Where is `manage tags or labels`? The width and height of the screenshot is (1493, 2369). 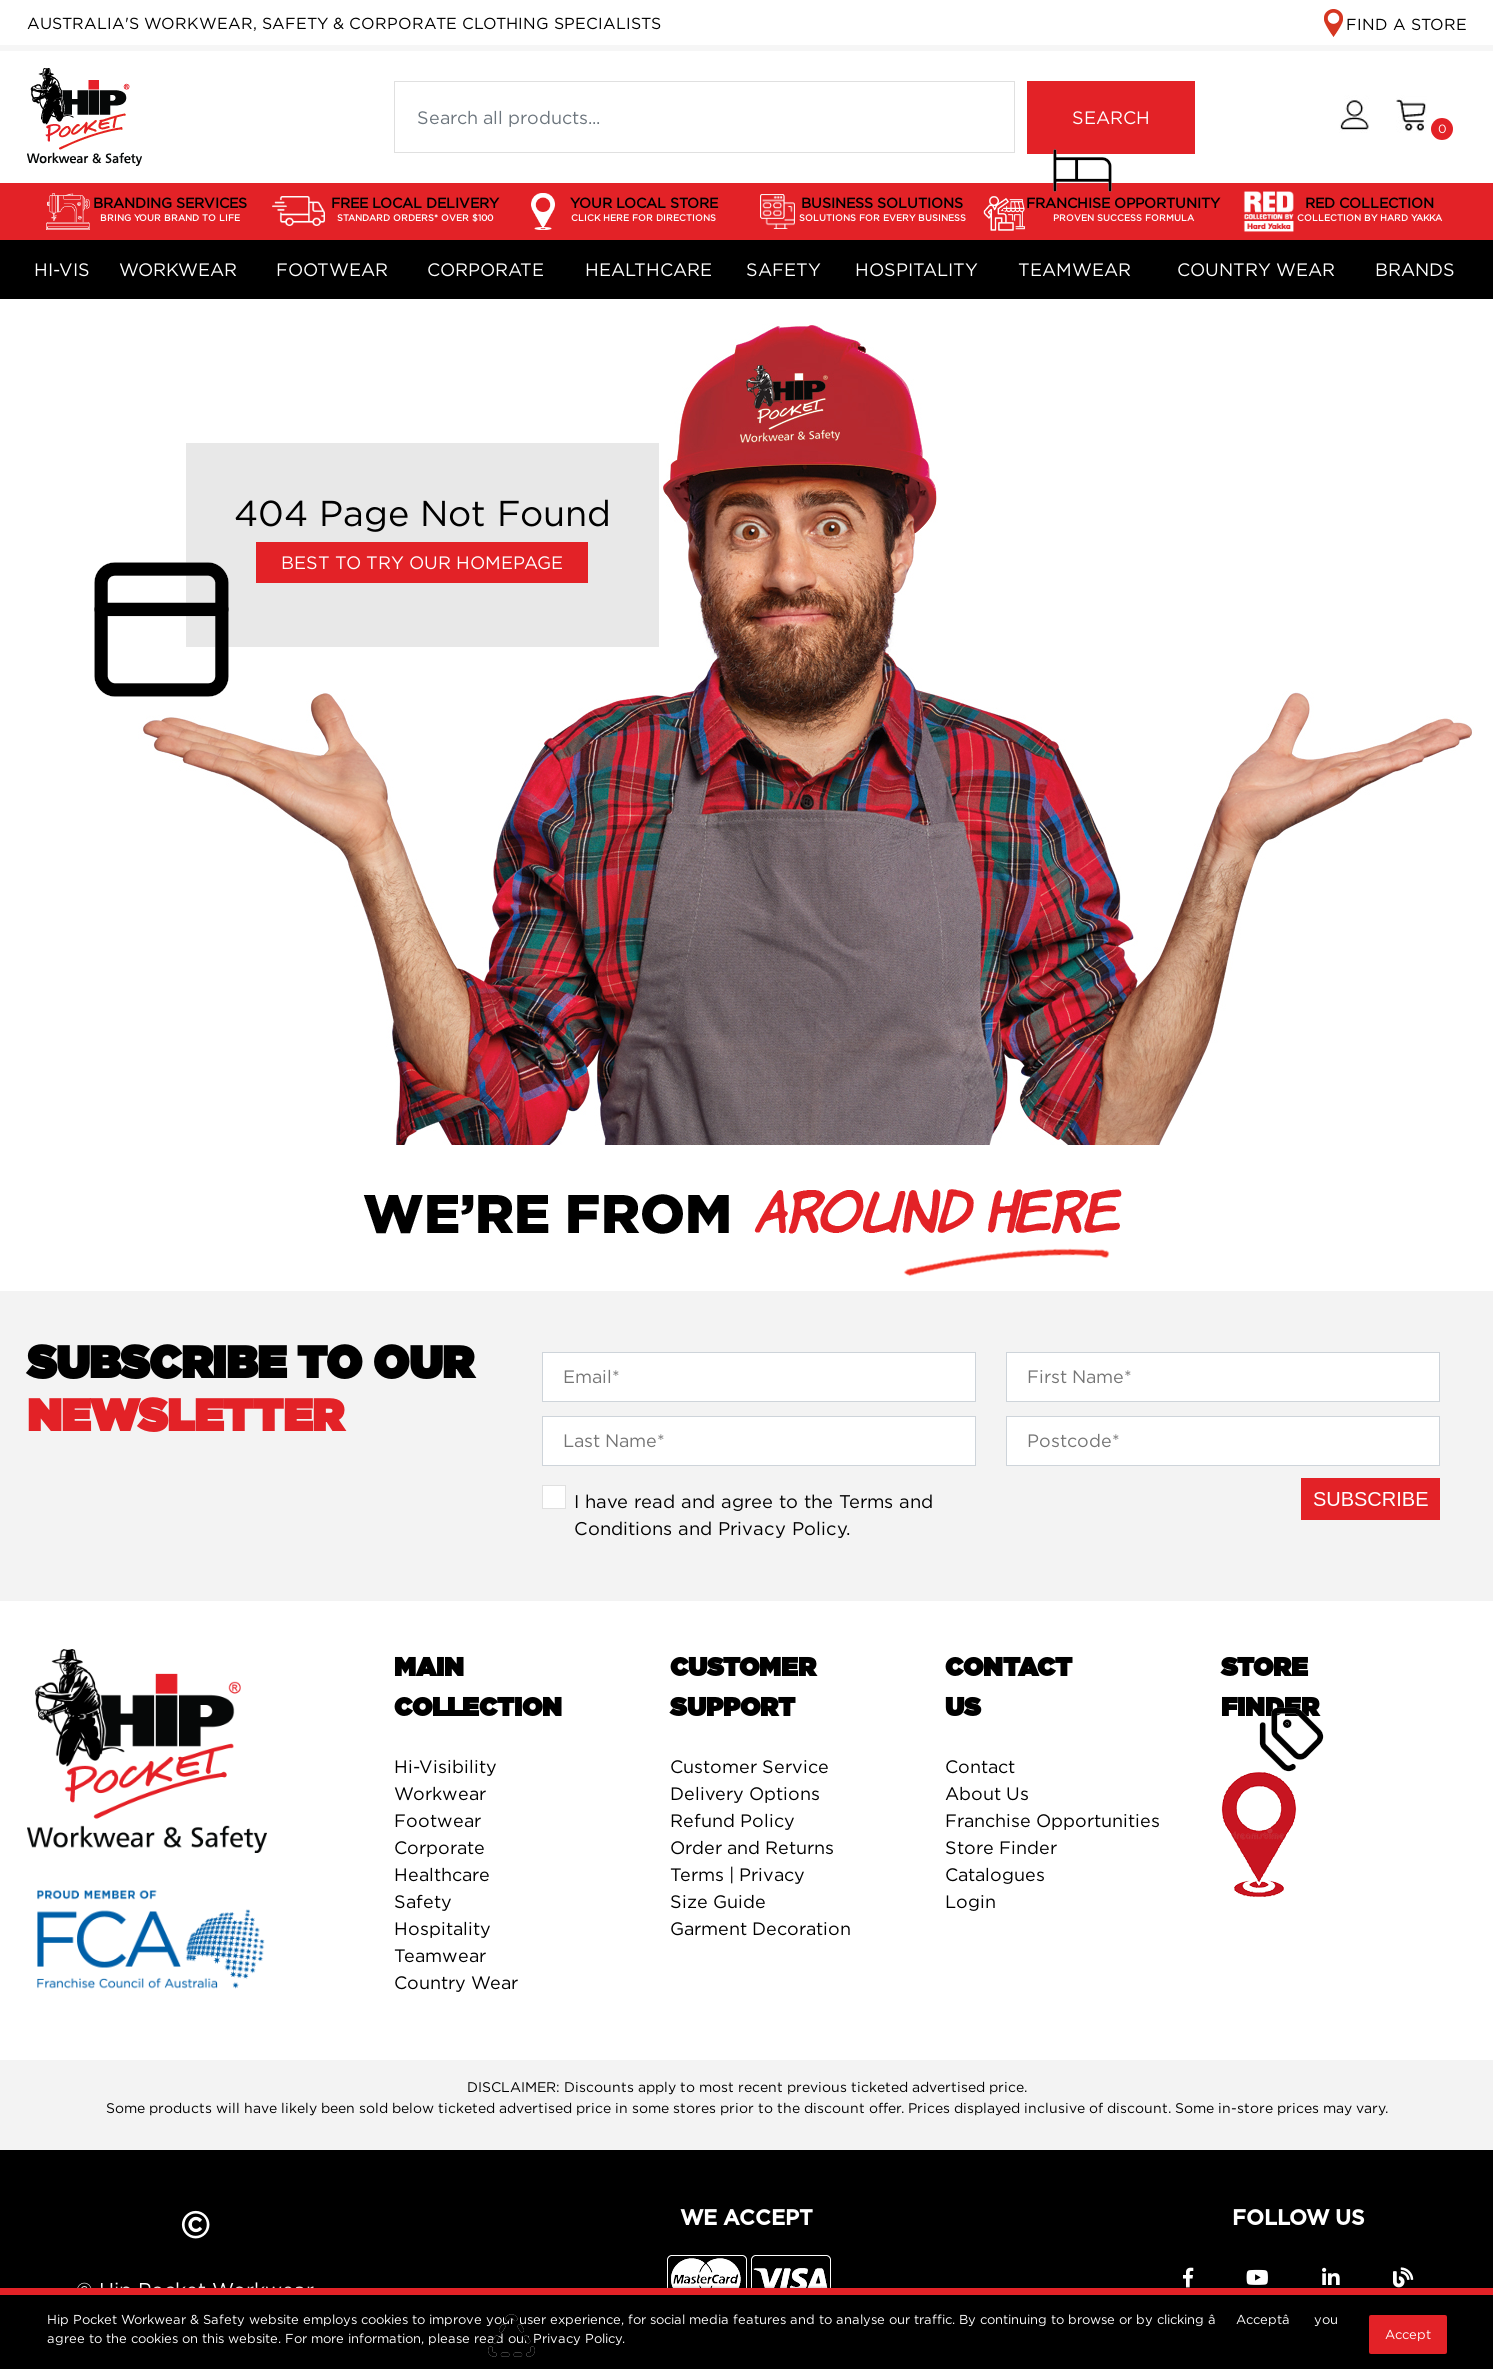 manage tags or labels is located at coordinates (1291, 1739).